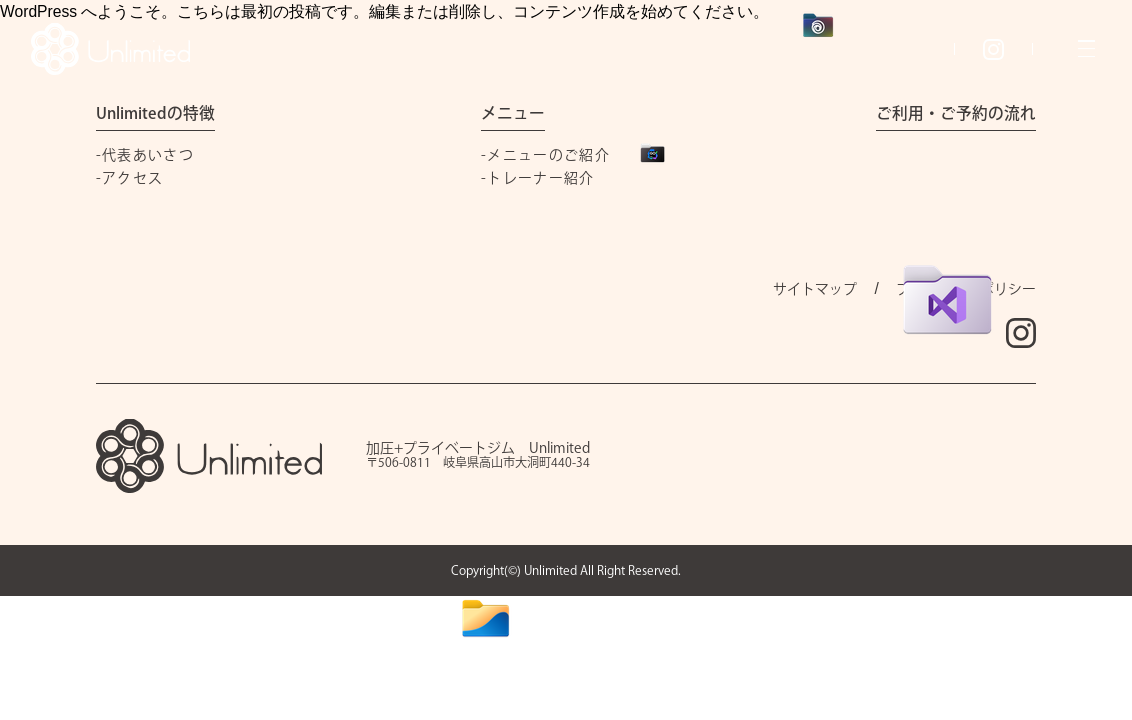 This screenshot has height=720, width=1132. I want to click on open your files folder, so click(485, 619).